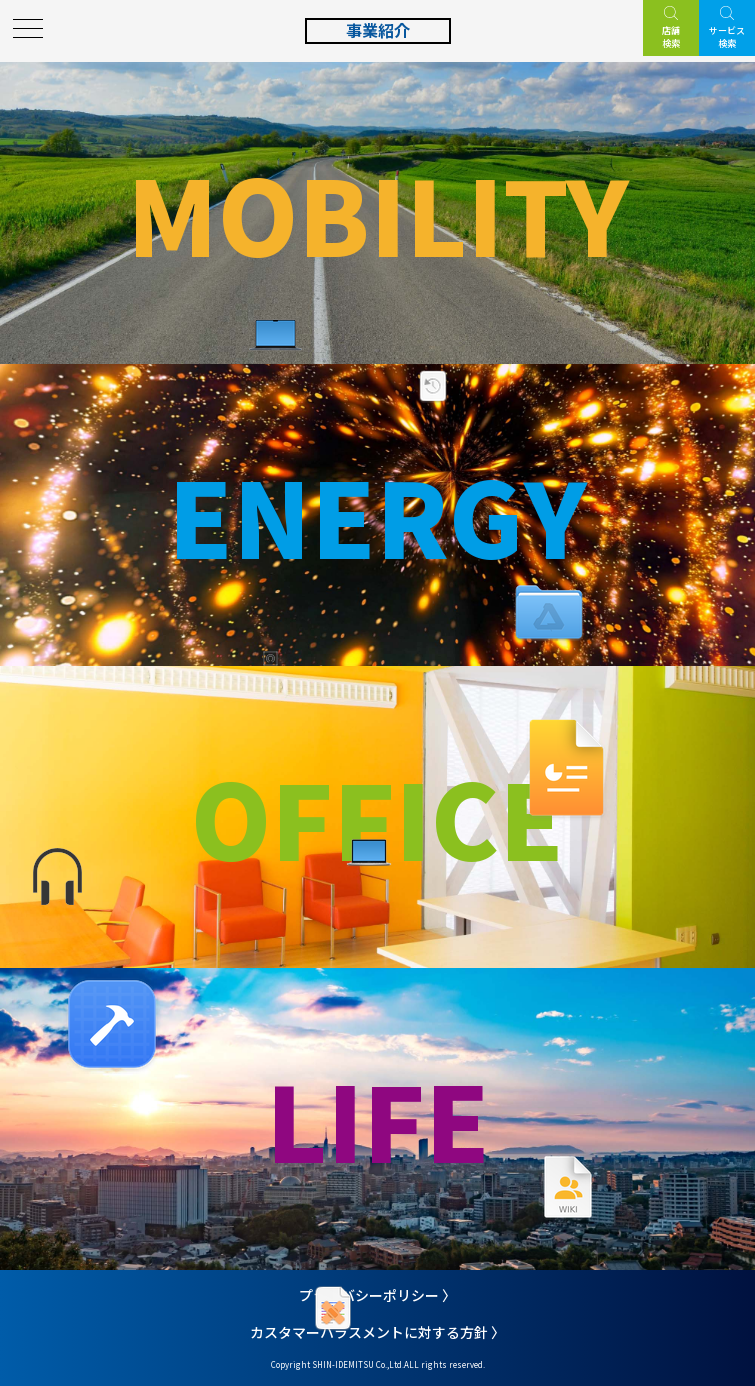 Image resolution: width=755 pixels, height=1386 pixels. Describe the element at coordinates (275, 330) in the screenshot. I see `indicates this macbook air in system settings` at that location.